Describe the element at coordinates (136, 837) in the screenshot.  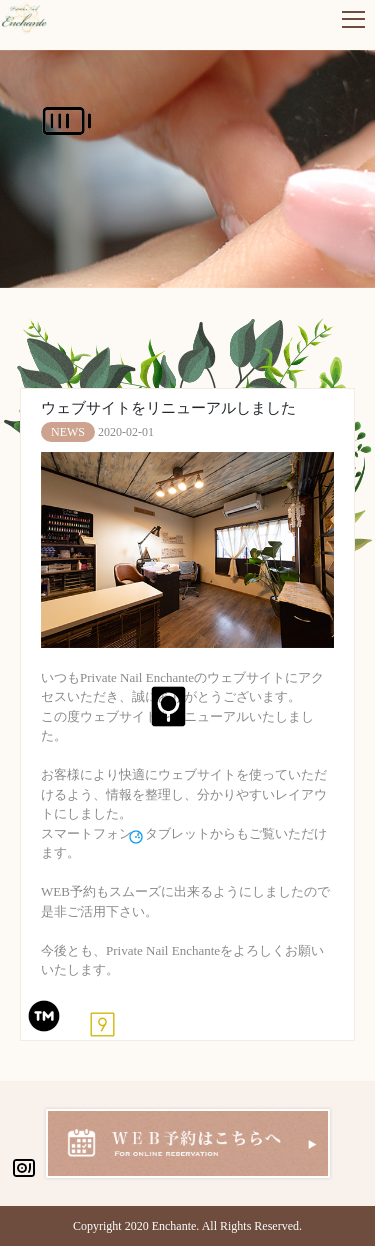
I see `access bowling or sports-related features` at that location.